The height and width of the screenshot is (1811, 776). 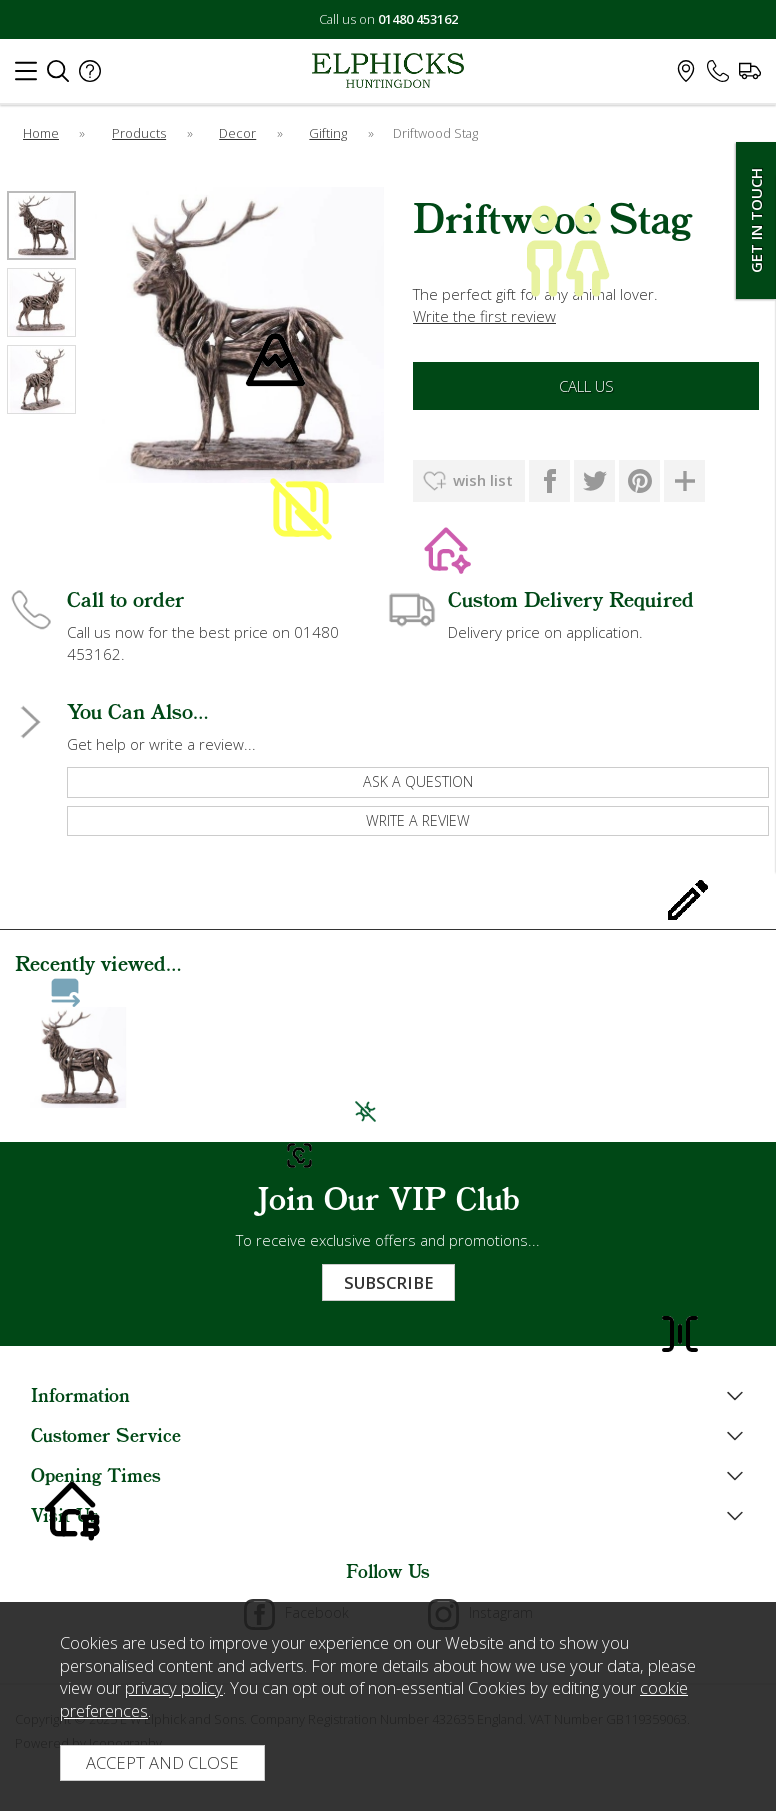 I want to click on disable genetic or DNA-related features, so click(x=365, y=1111).